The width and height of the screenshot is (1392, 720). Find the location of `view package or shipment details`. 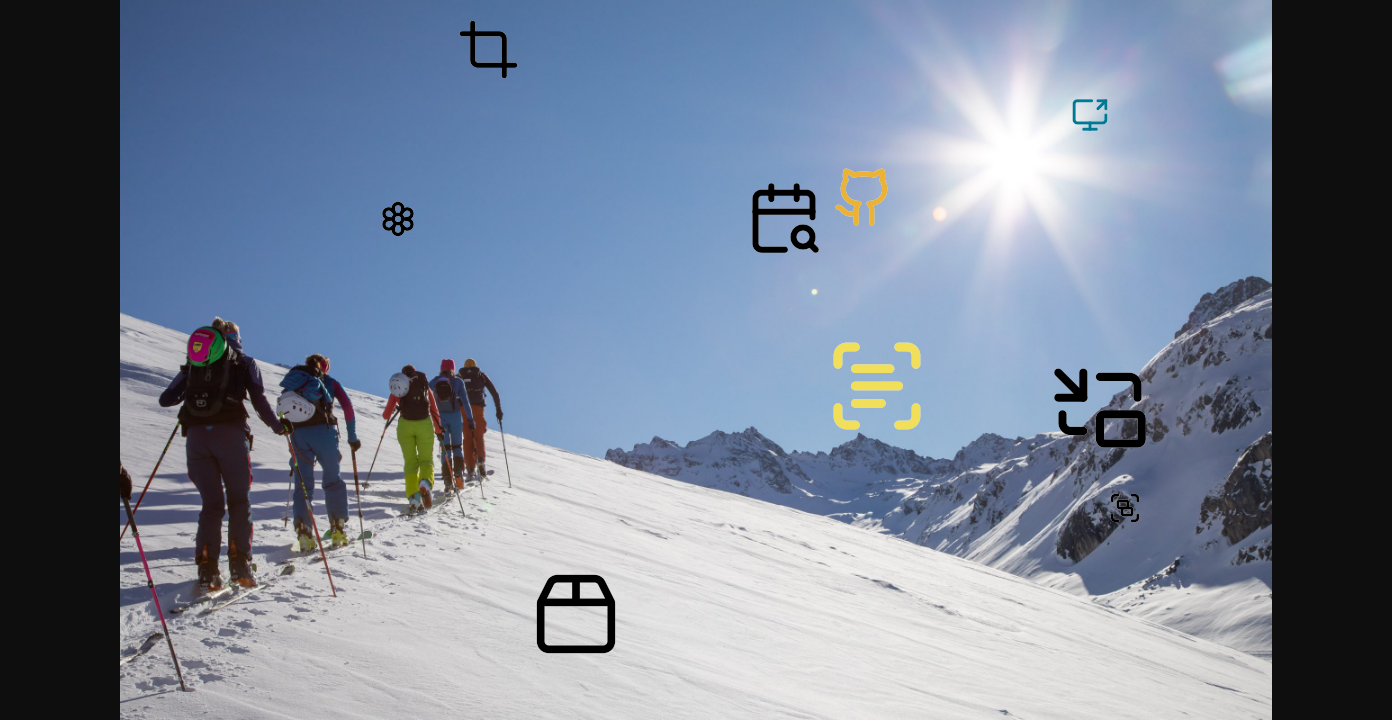

view package or shipment details is located at coordinates (576, 614).